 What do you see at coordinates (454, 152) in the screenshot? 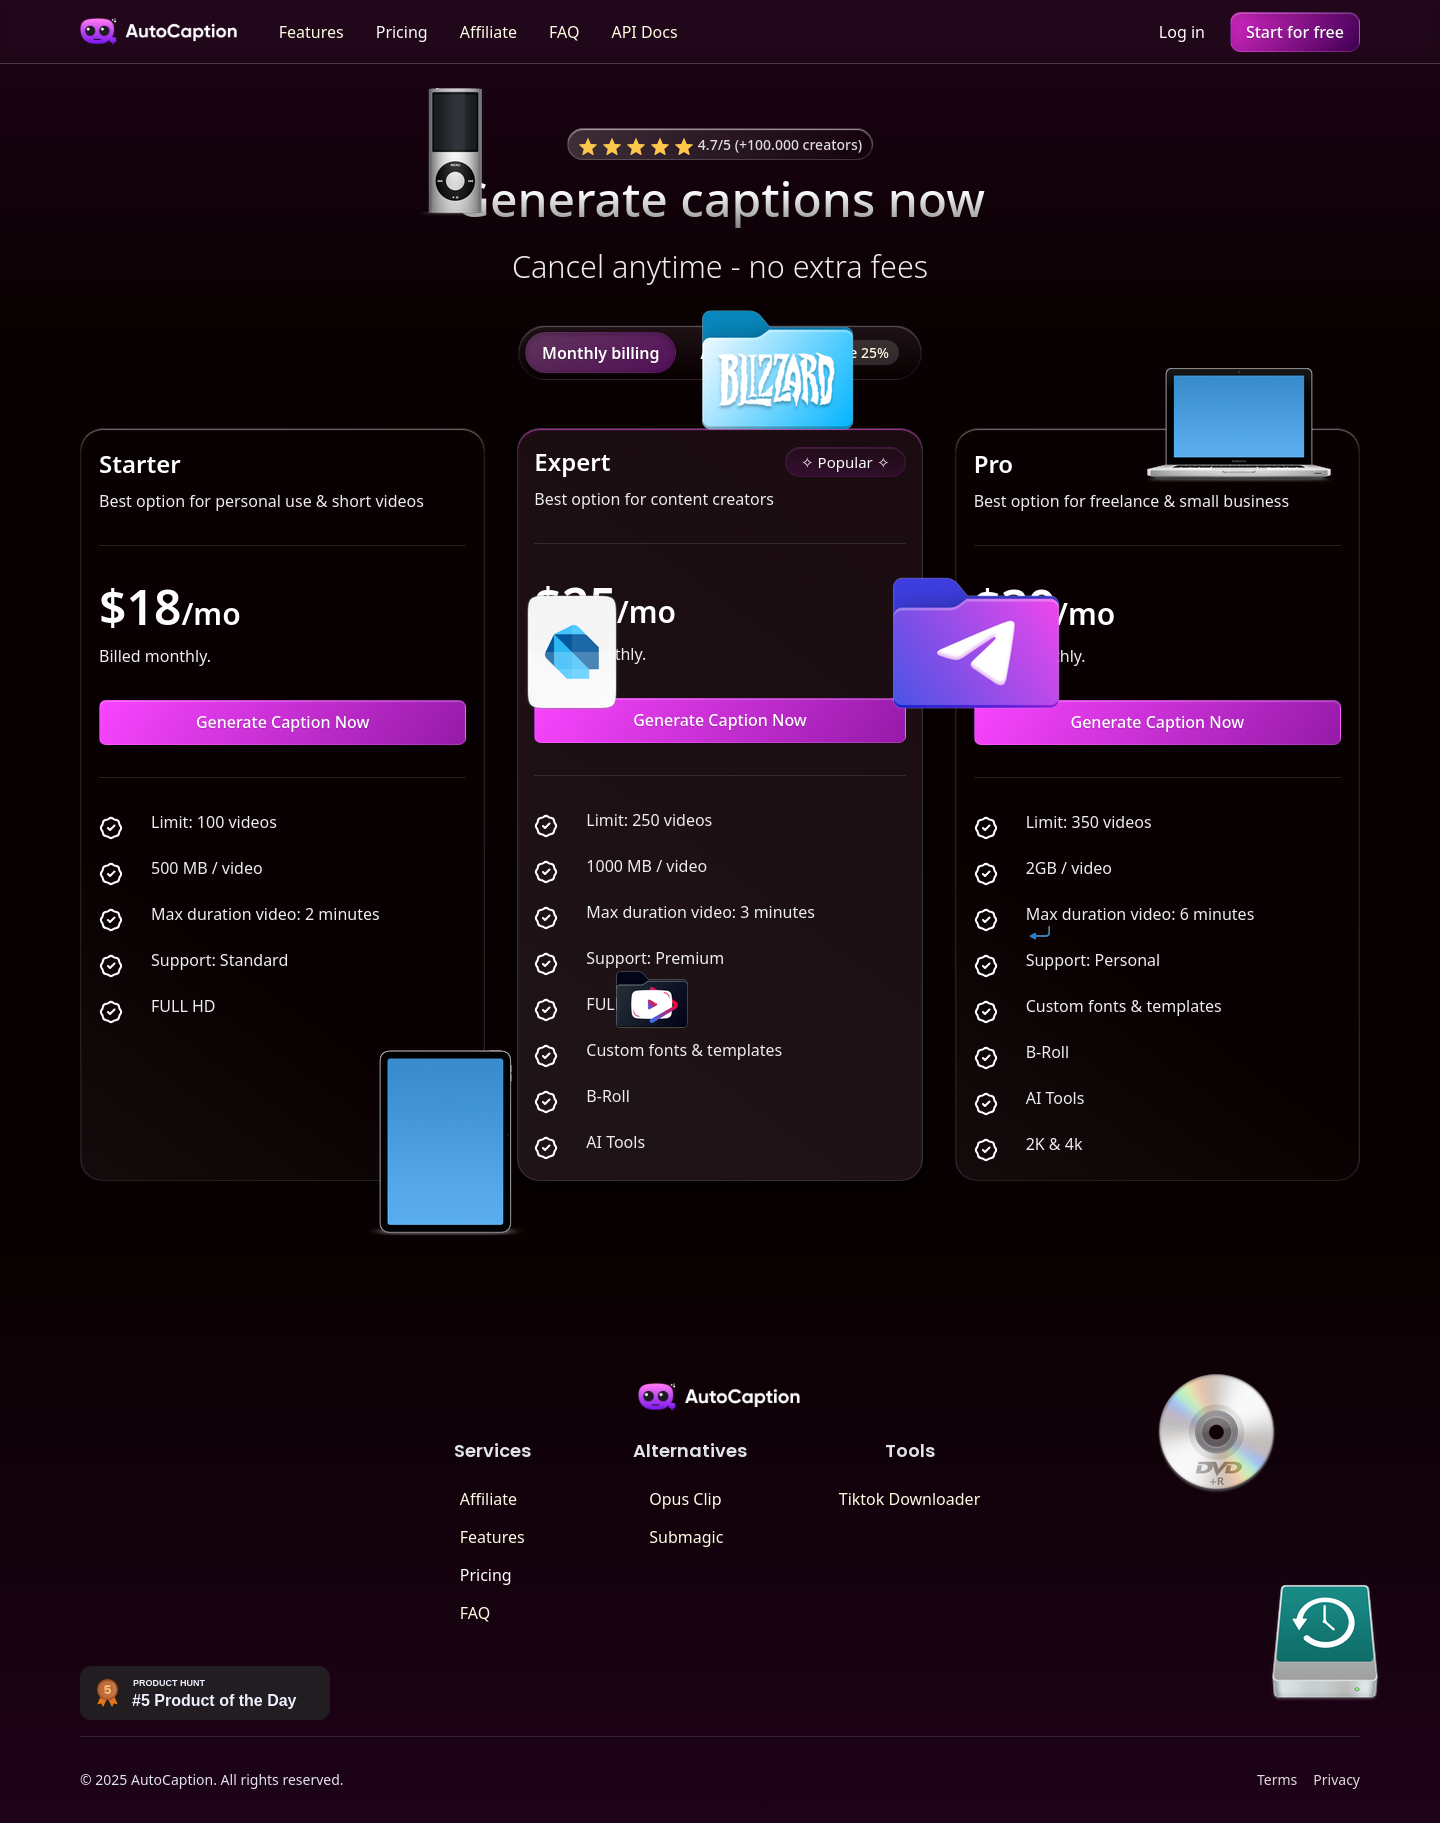
I see `iPod nano device connected` at bounding box center [454, 152].